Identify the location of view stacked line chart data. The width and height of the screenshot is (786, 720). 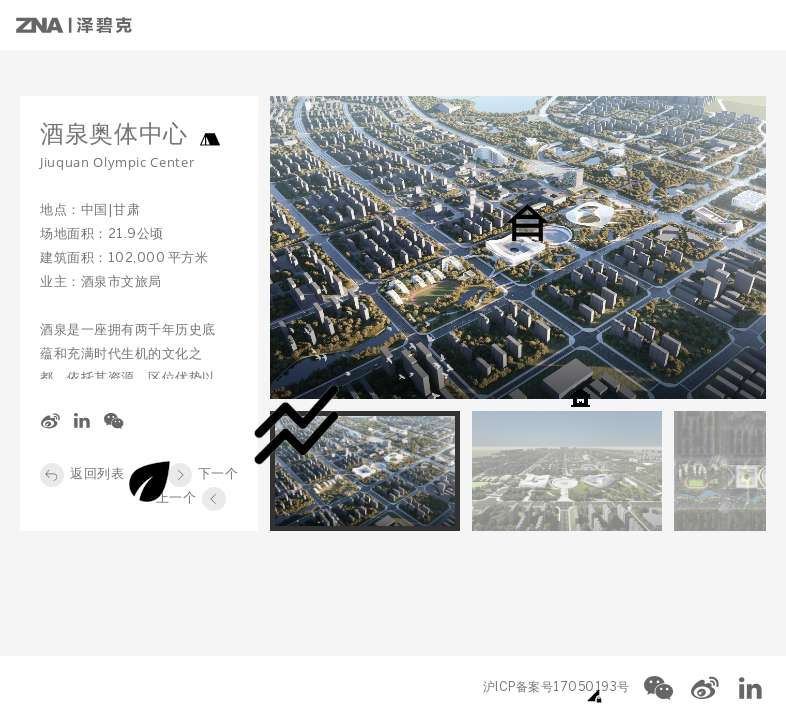
(296, 424).